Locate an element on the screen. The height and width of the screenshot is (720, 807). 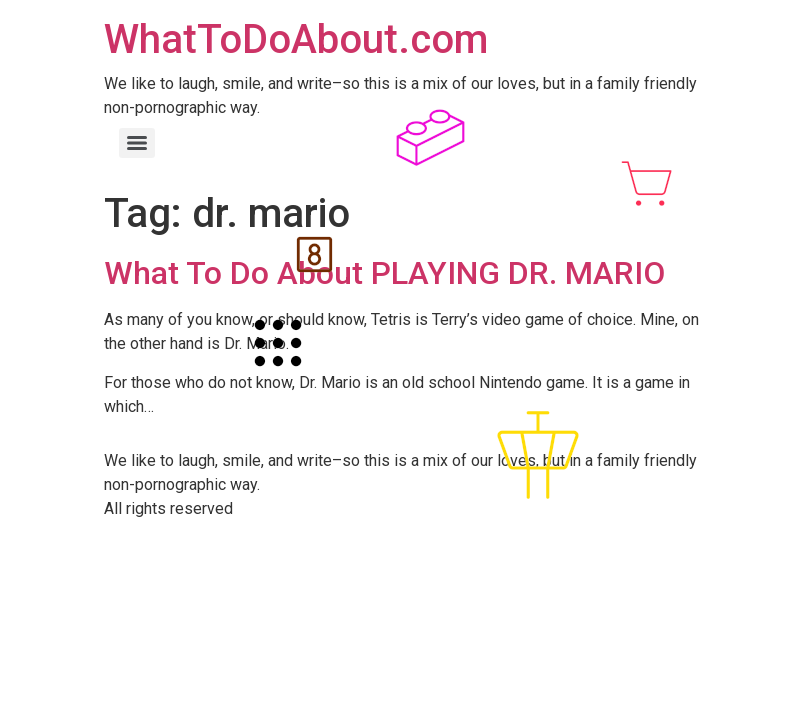
access building blocks or modular components is located at coordinates (430, 136).